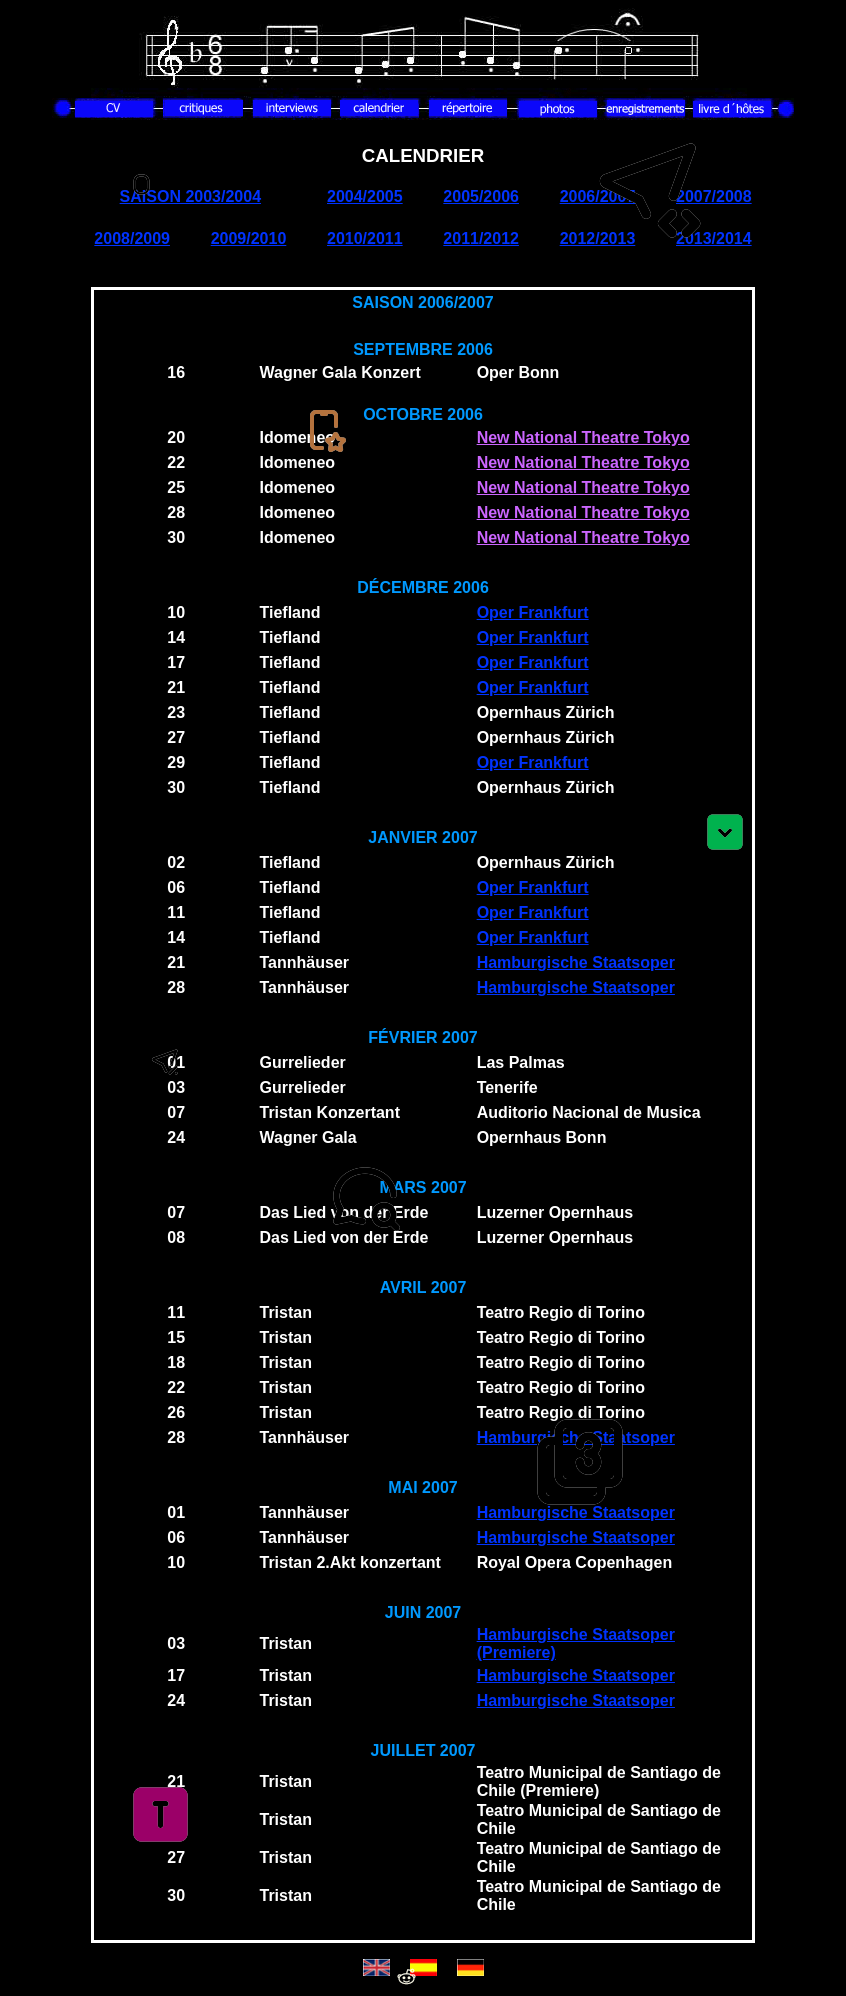 Image resolution: width=846 pixels, height=1996 pixels. What do you see at coordinates (141, 184) in the screenshot?
I see `the letter "o" character or text indicator` at bounding box center [141, 184].